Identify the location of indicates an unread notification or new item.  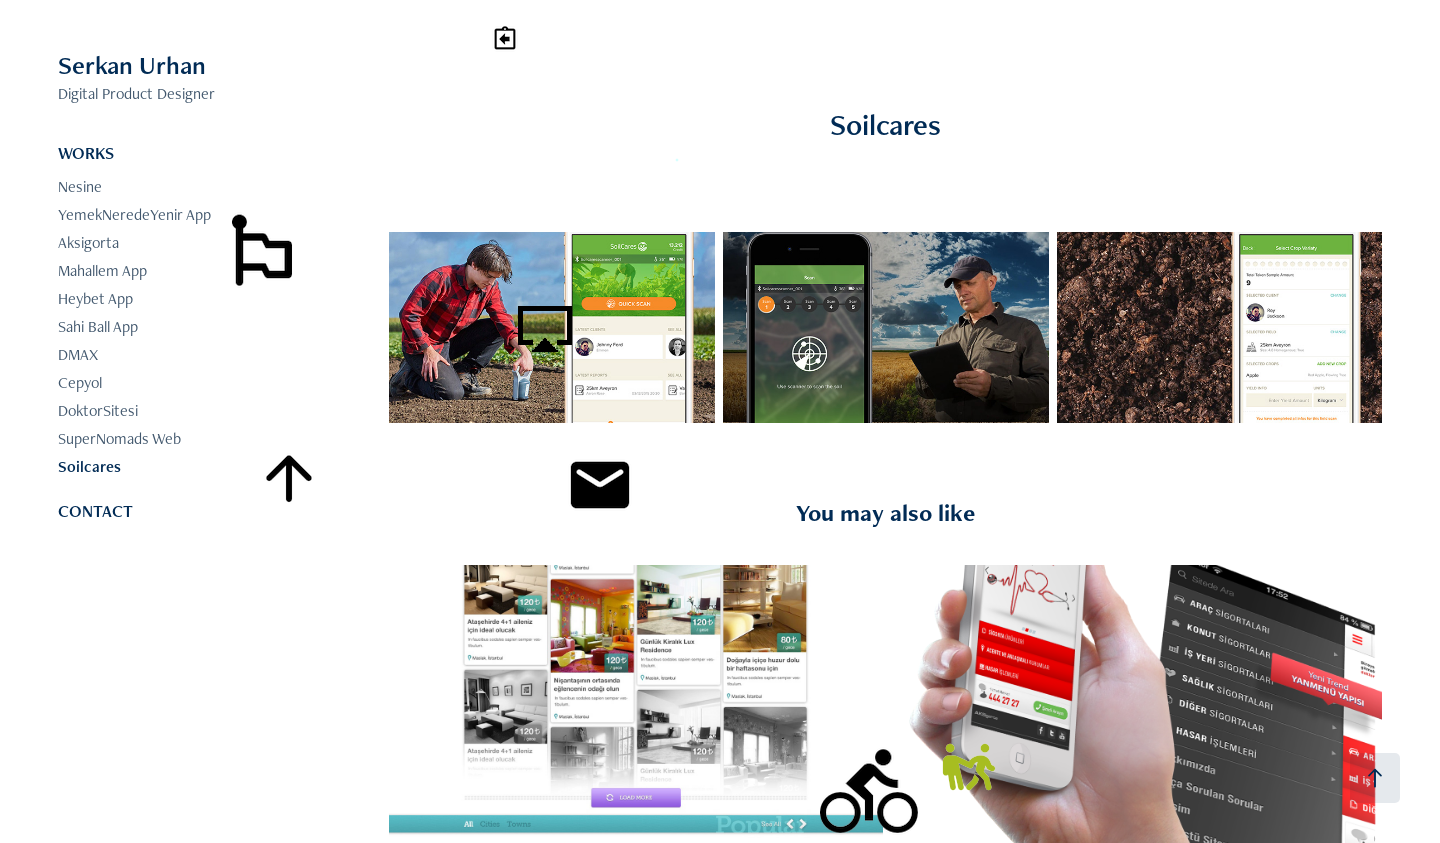
(677, 160).